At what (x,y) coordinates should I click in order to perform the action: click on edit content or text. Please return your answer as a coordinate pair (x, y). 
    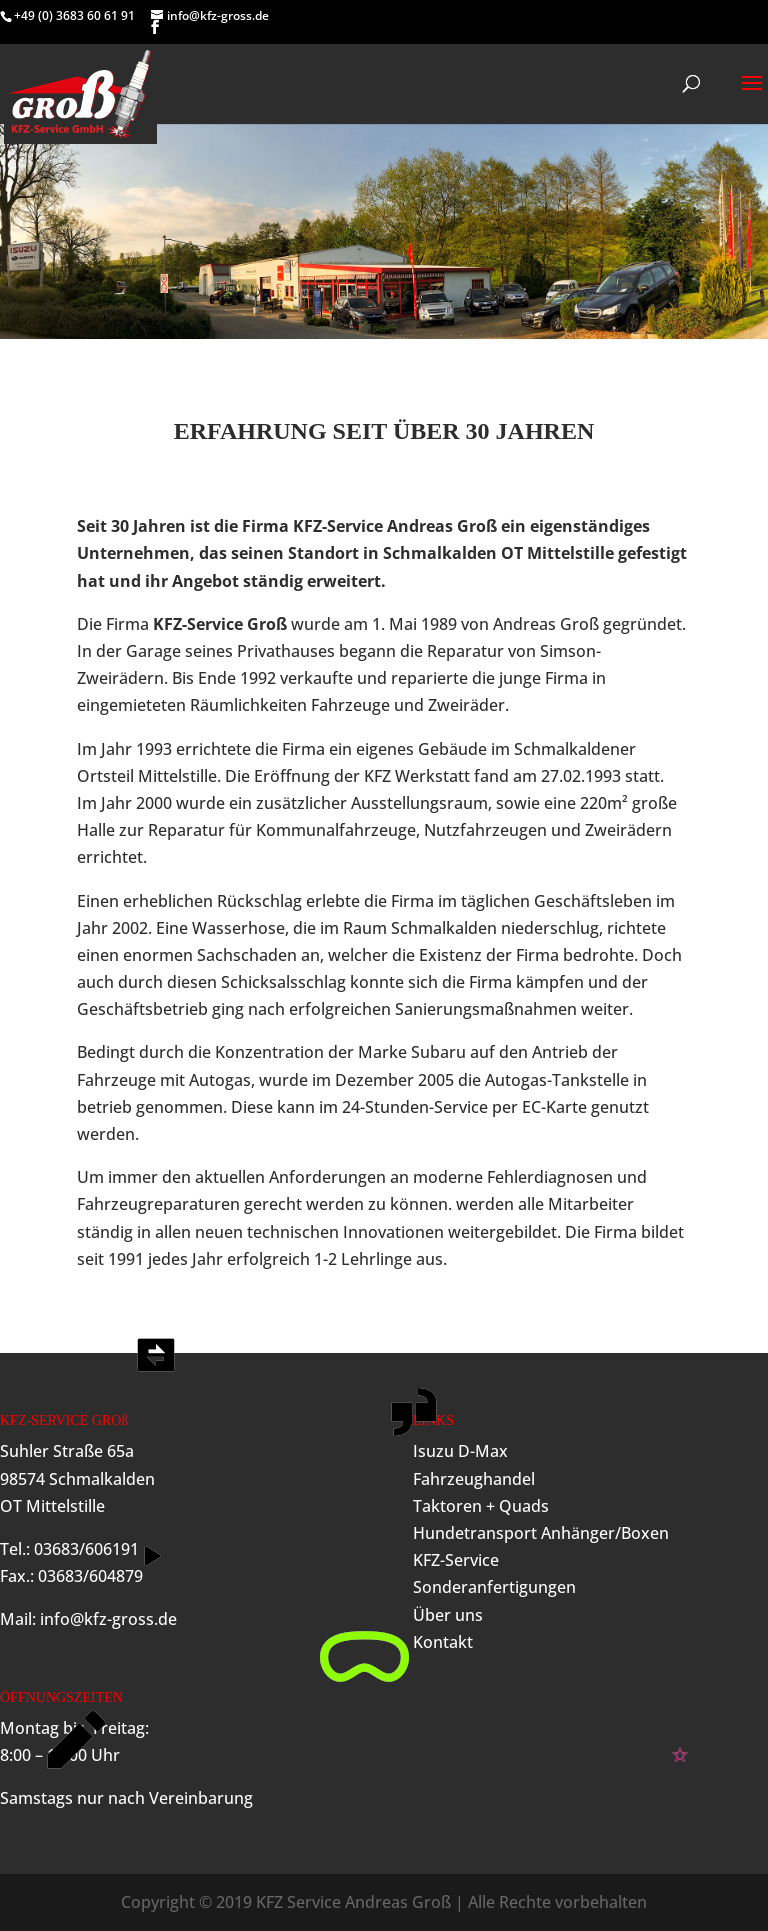
    Looking at the image, I should click on (76, 1739).